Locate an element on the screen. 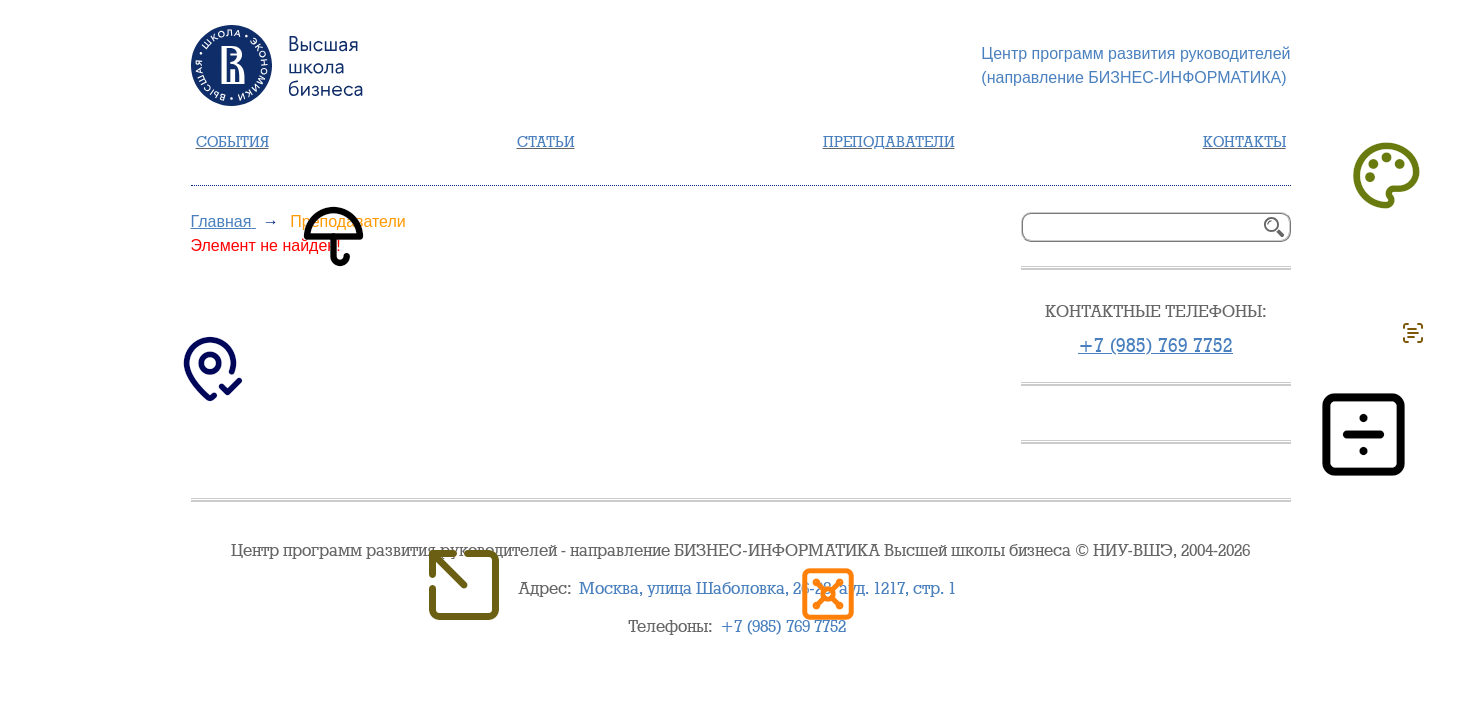 This screenshot has height=720, width=1481. open link in new window is located at coordinates (464, 585).